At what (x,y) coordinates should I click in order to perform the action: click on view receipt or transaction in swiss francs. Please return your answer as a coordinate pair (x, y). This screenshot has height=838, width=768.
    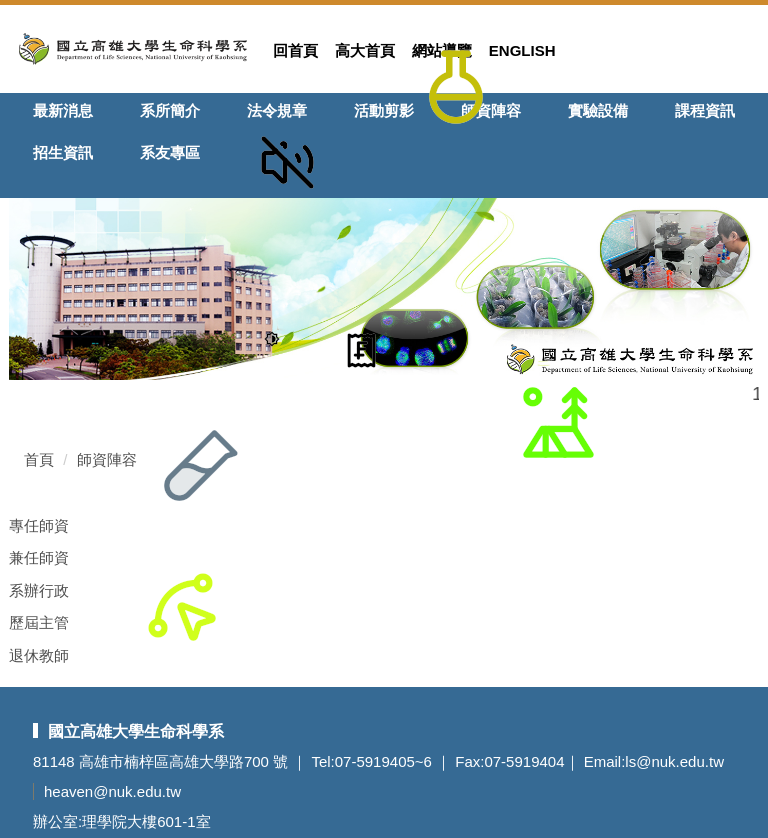
    Looking at the image, I should click on (361, 350).